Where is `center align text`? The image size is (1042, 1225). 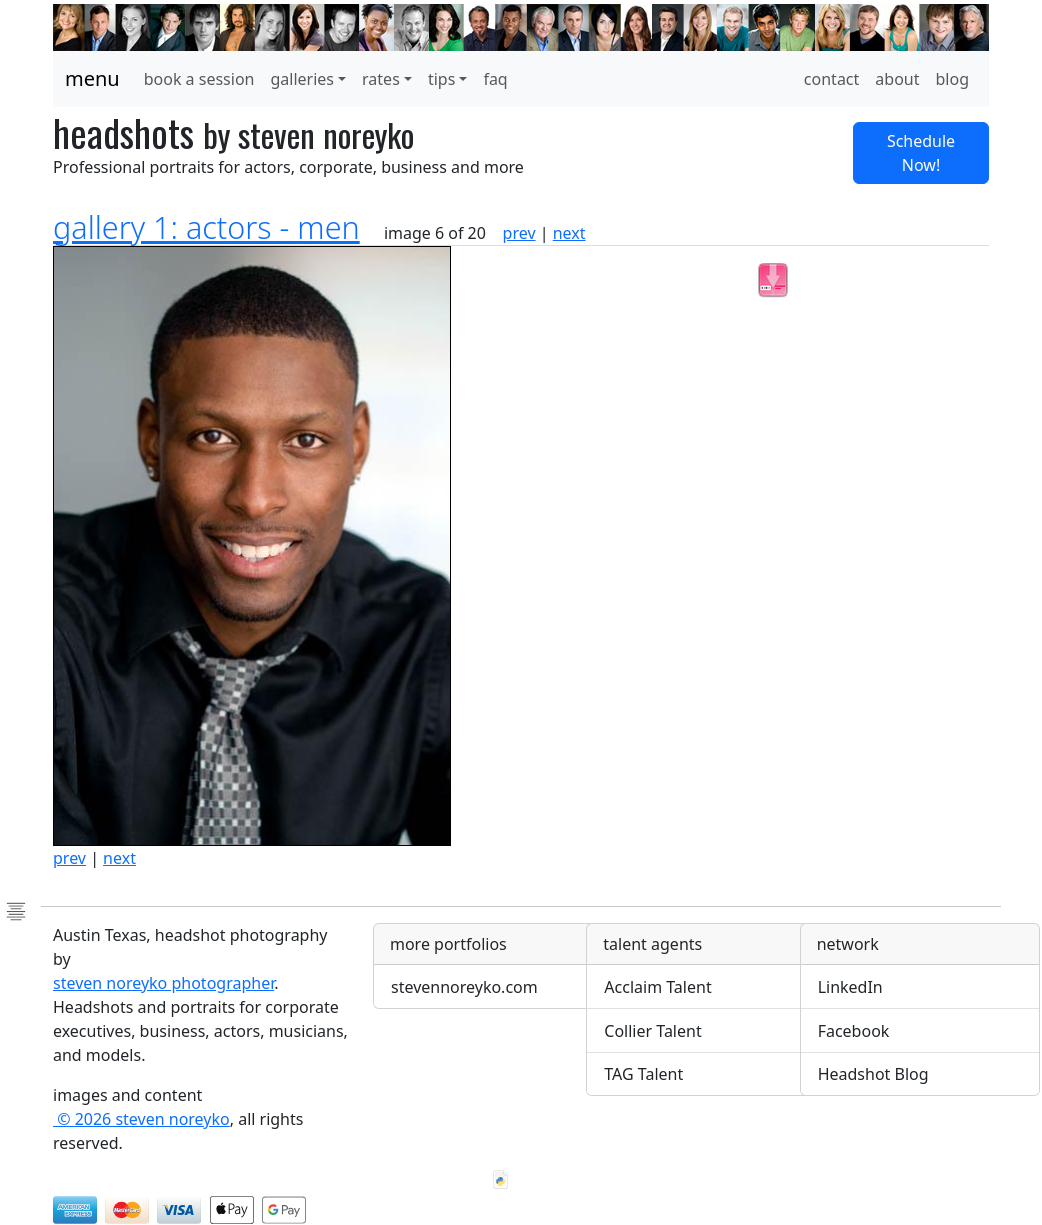
center align text is located at coordinates (16, 912).